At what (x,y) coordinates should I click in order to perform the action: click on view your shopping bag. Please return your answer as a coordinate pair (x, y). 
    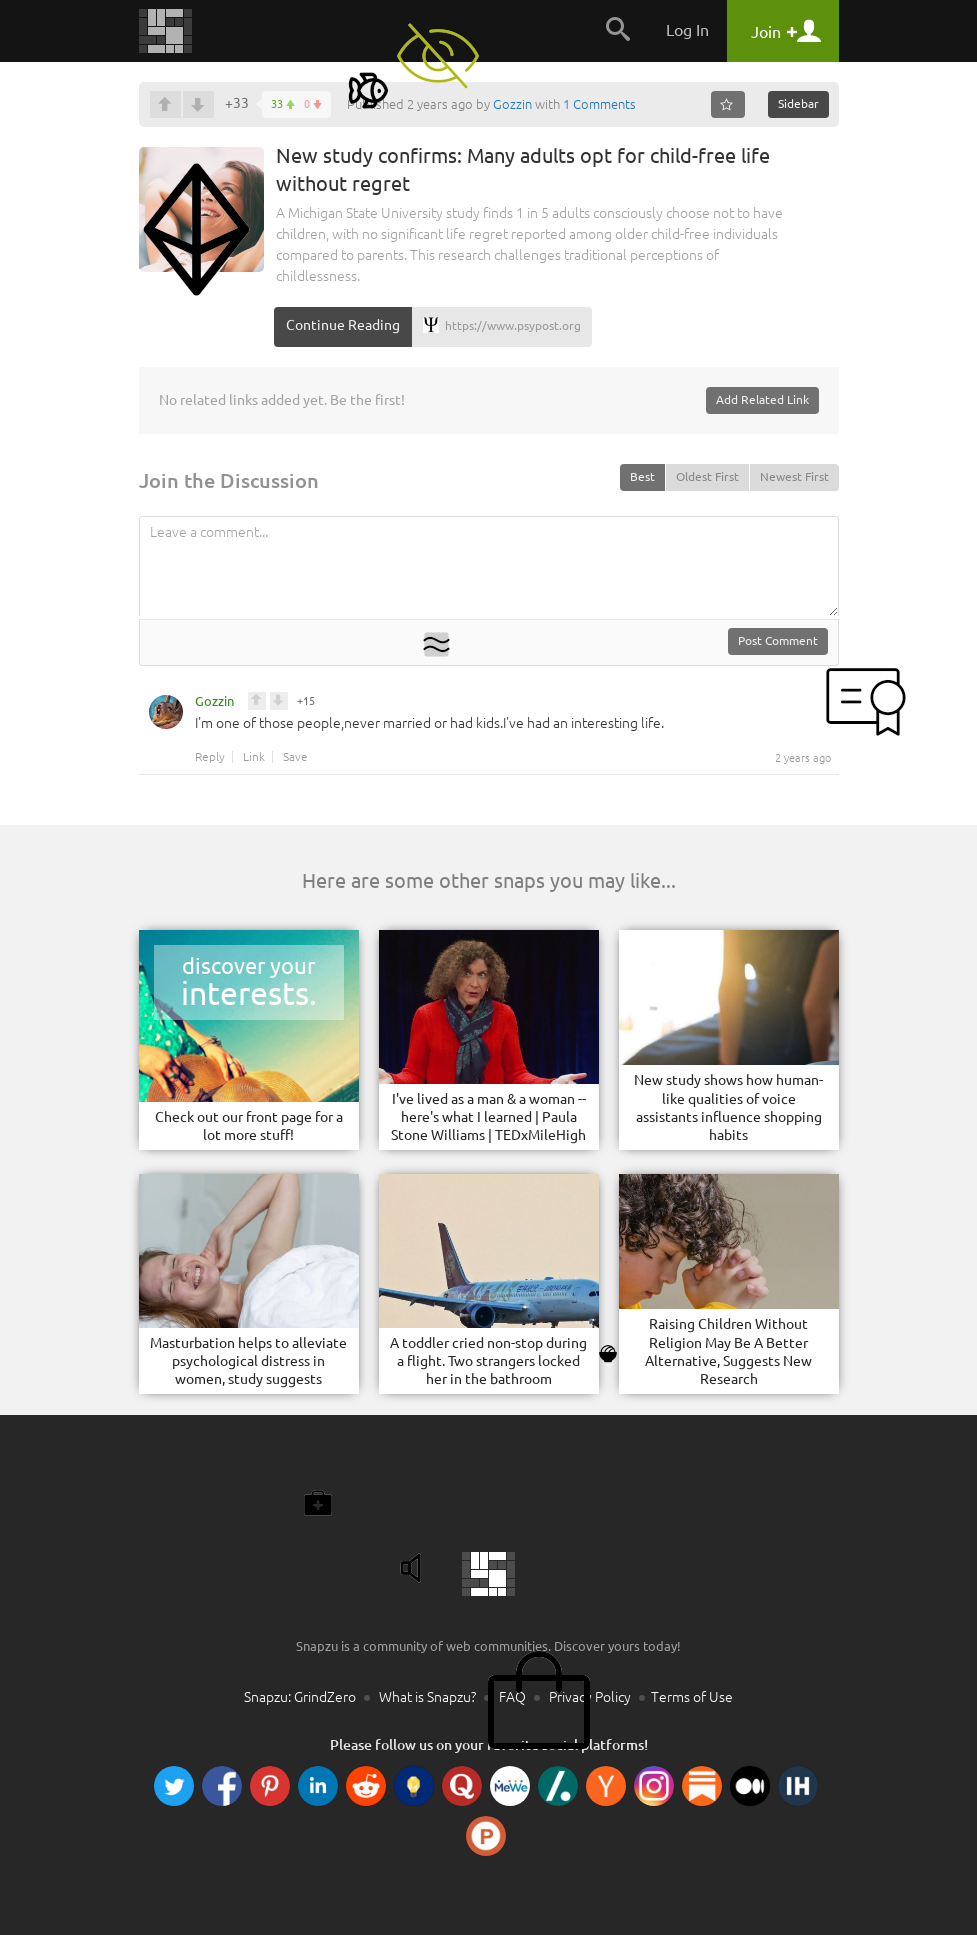
    Looking at the image, I should click on (539, 1706).